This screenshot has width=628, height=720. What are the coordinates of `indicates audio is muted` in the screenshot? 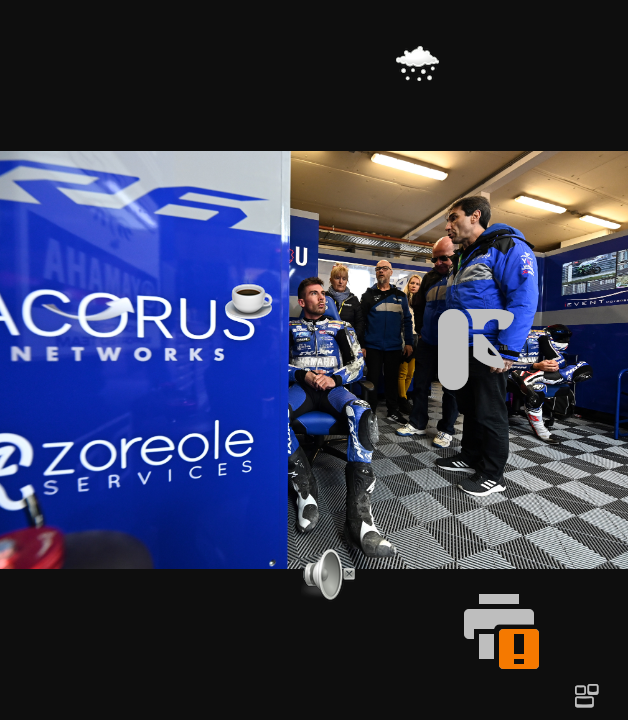 It's located at (328, 574).